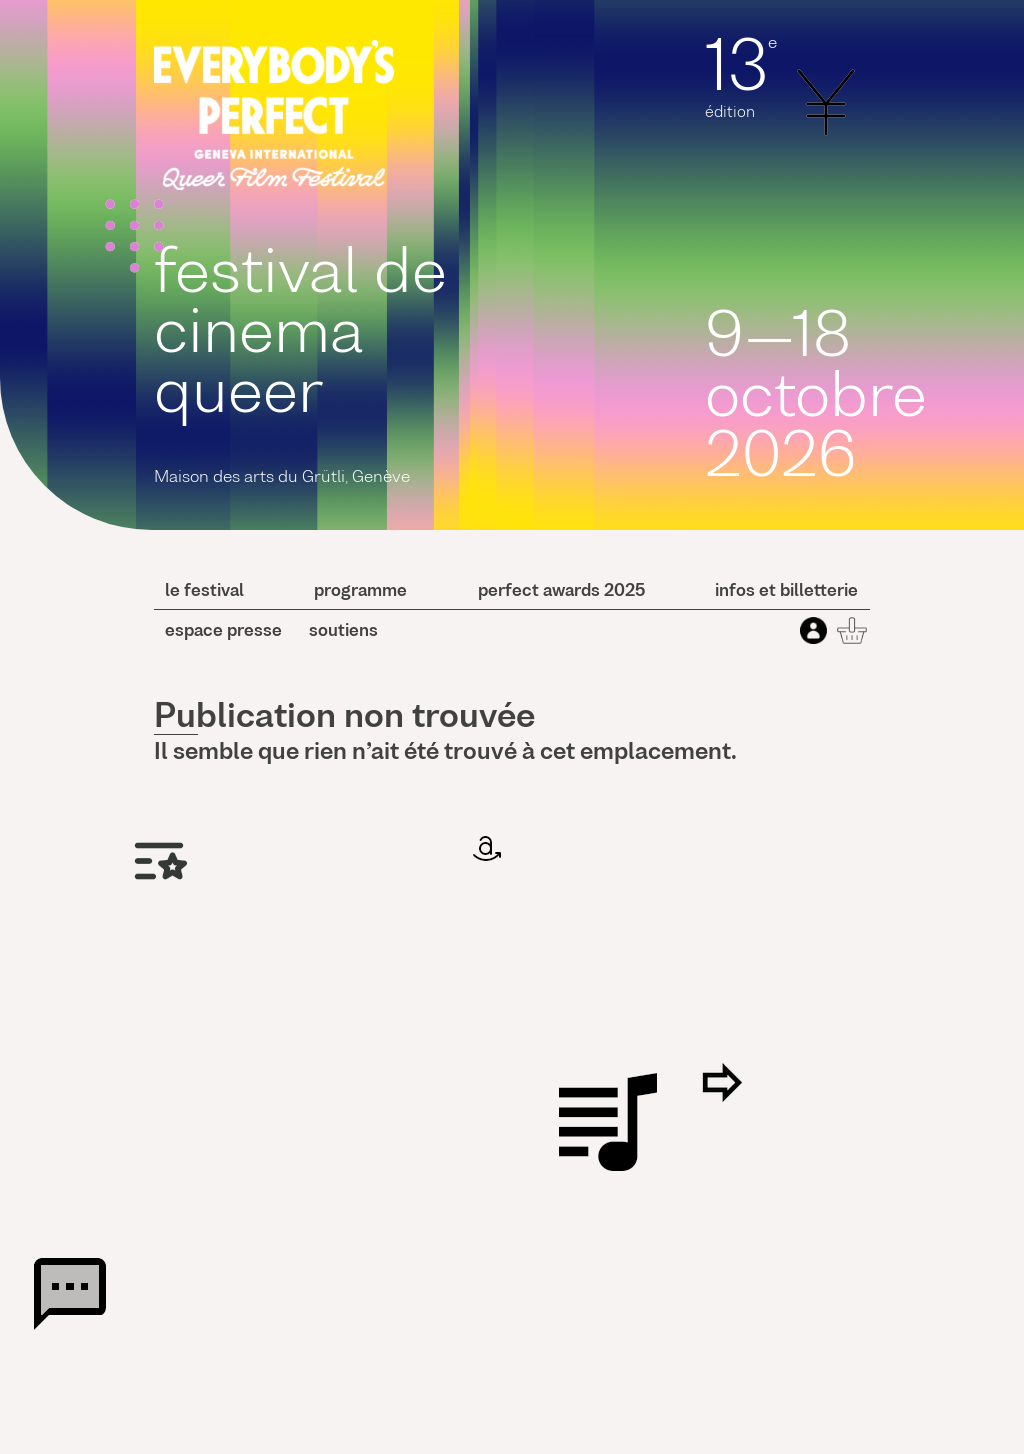  Describe the element at coordinates (159, 861) in the screenshot. I see `view your favorites list` at that location.